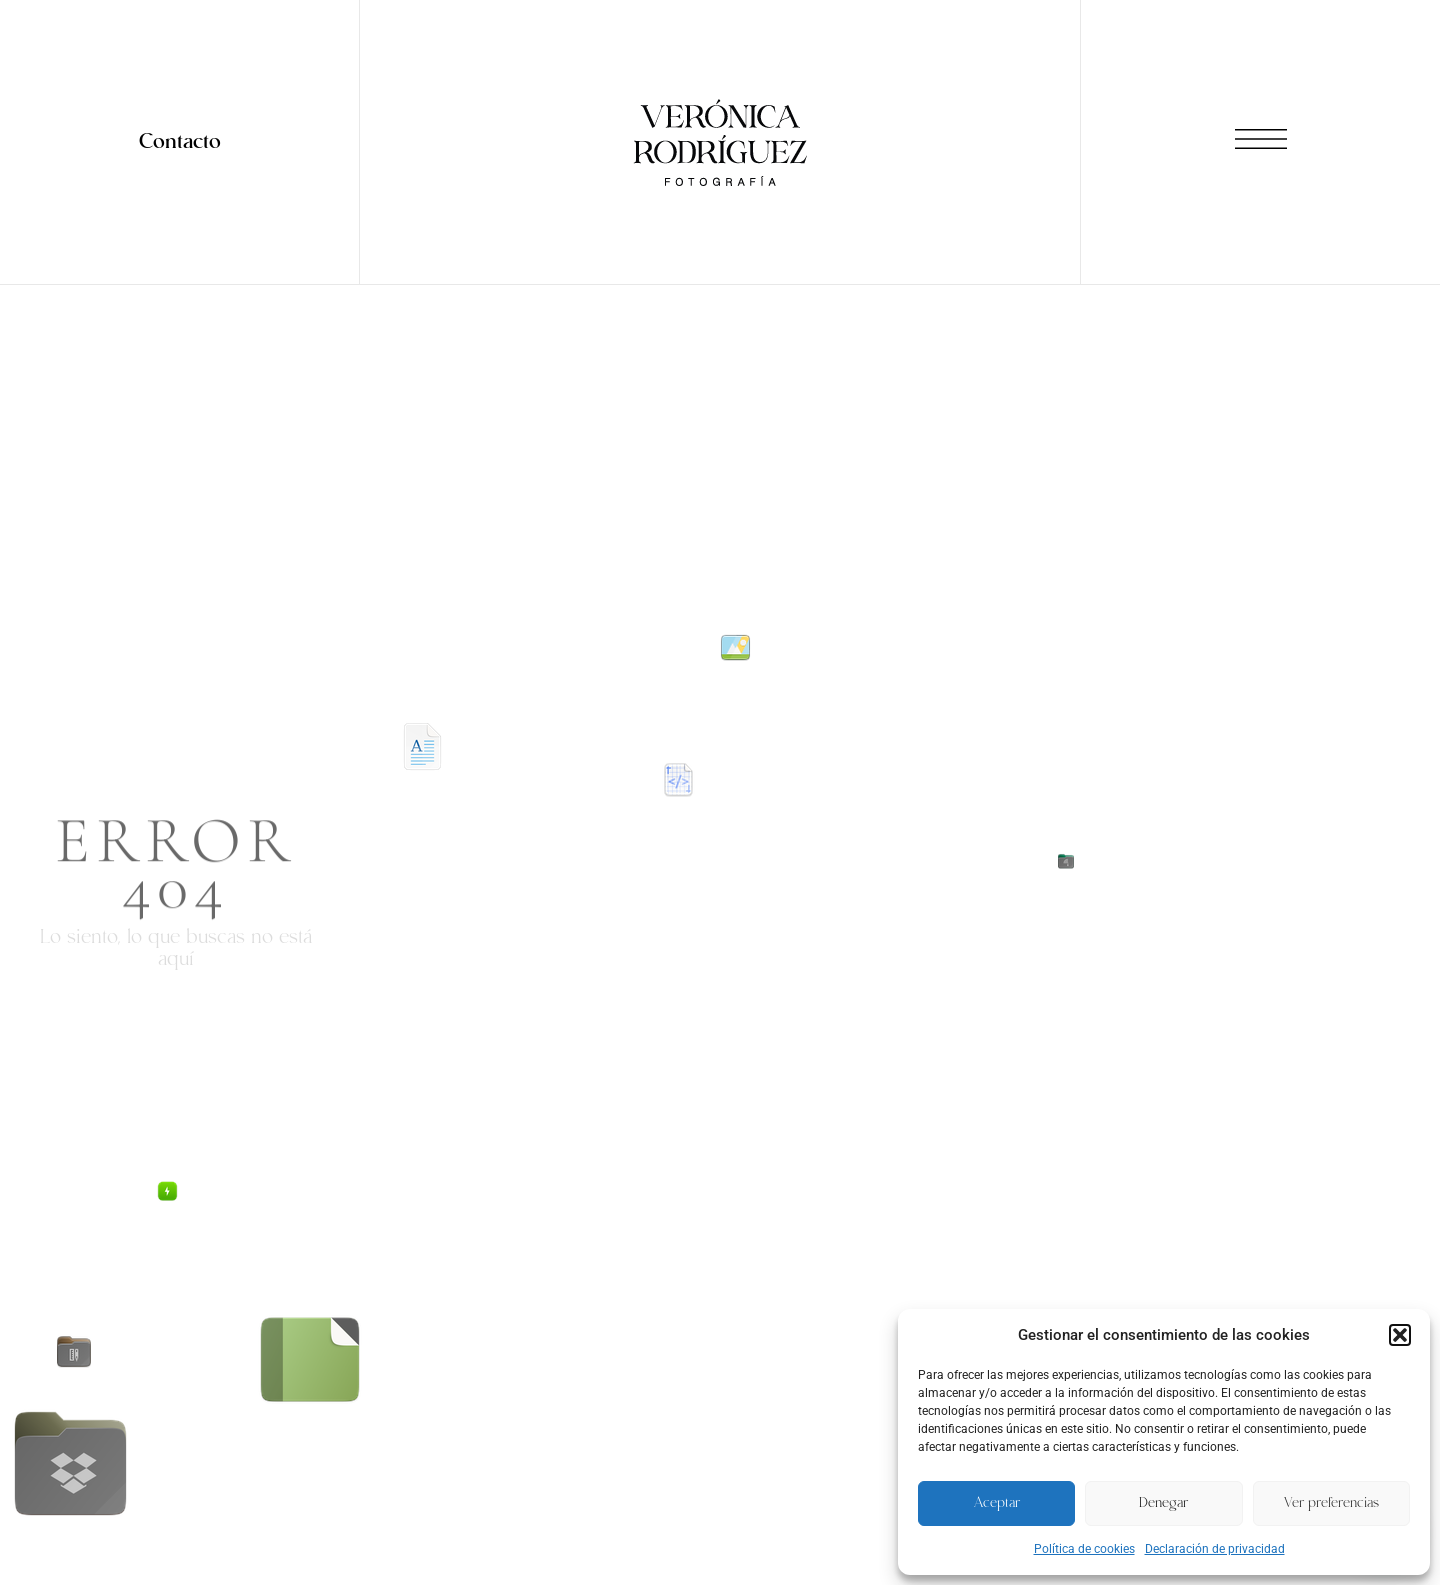  What do you see at coordinates (735, 647) in the screenshot?
I see `open graphics or image editing applications` at bounding box center [735, 647].